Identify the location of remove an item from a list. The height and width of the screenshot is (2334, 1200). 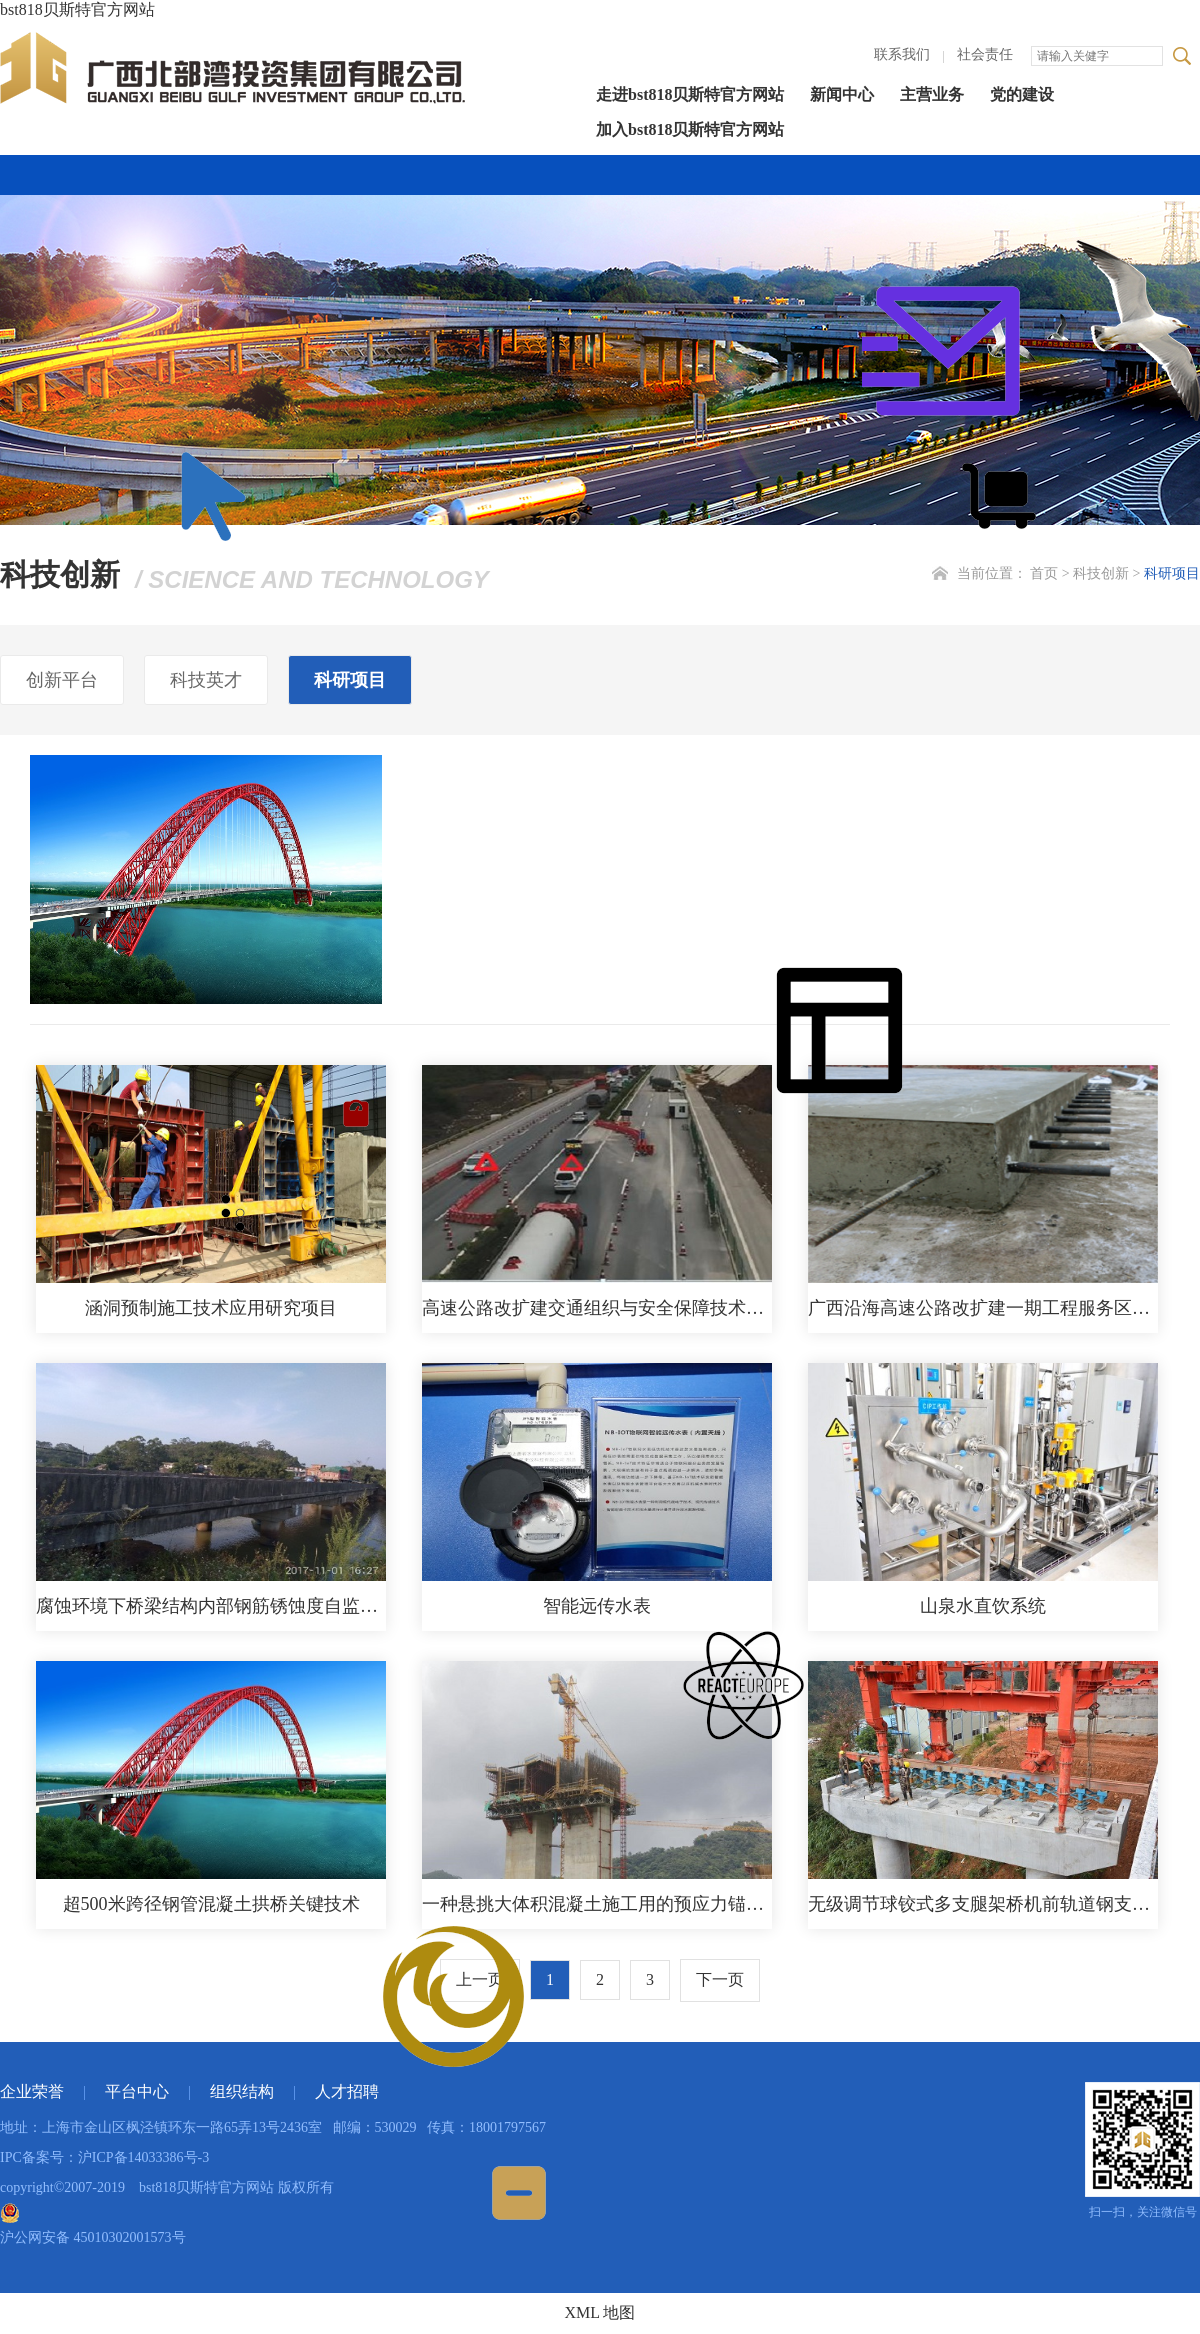
(519, 2193).